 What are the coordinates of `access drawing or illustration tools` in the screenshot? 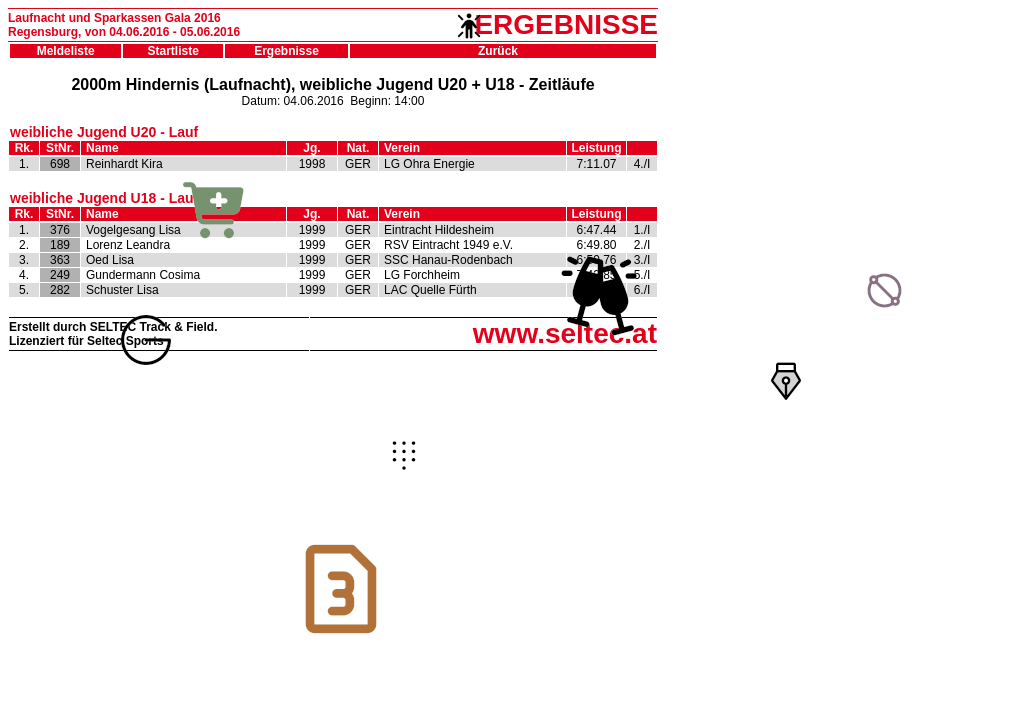 It's located at (786, 380).